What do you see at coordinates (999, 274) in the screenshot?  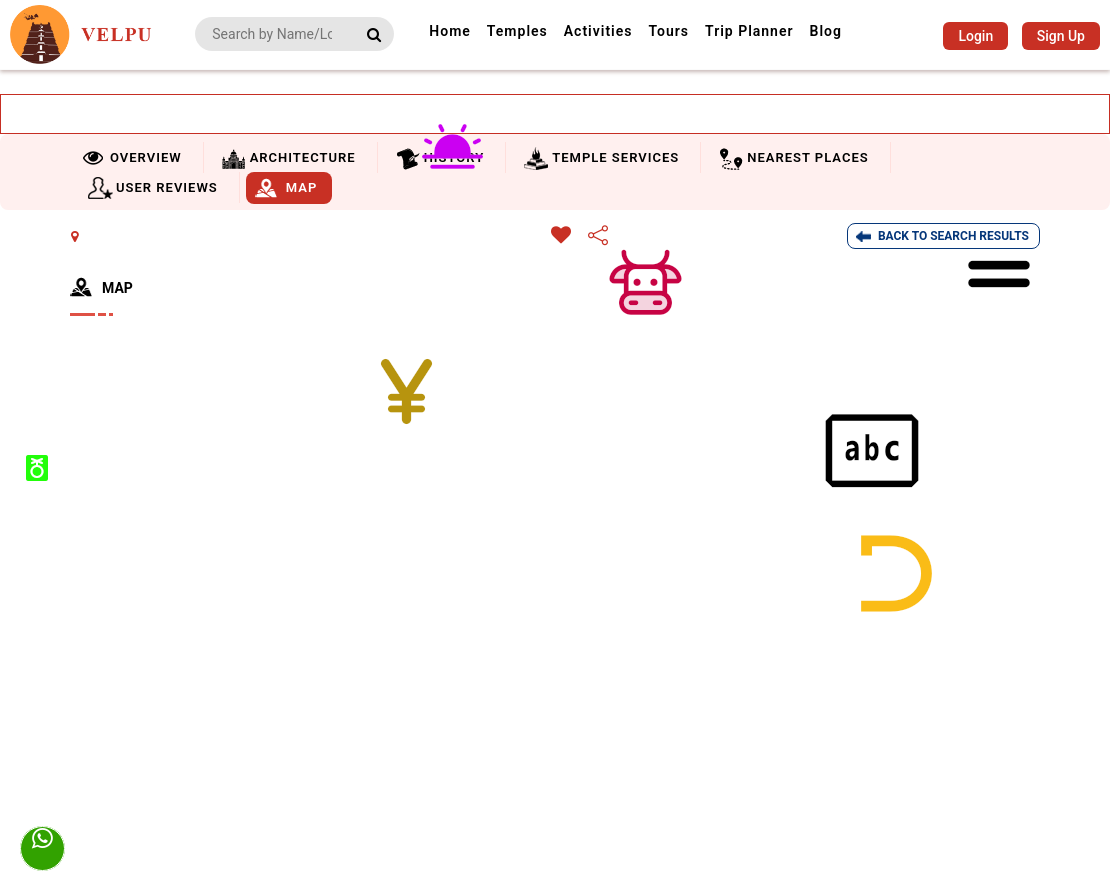 I see `drag to reorder or rearrange items` at bounding box center [999, 274].